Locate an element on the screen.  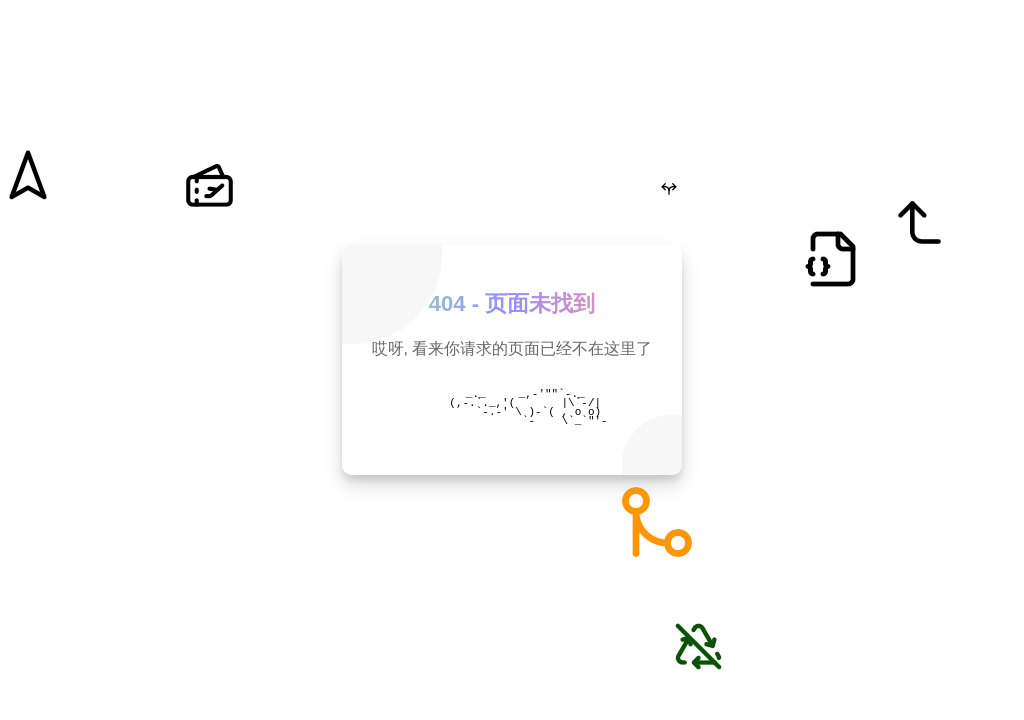
merge branches in a git repository is located at coordinates (657, 522).